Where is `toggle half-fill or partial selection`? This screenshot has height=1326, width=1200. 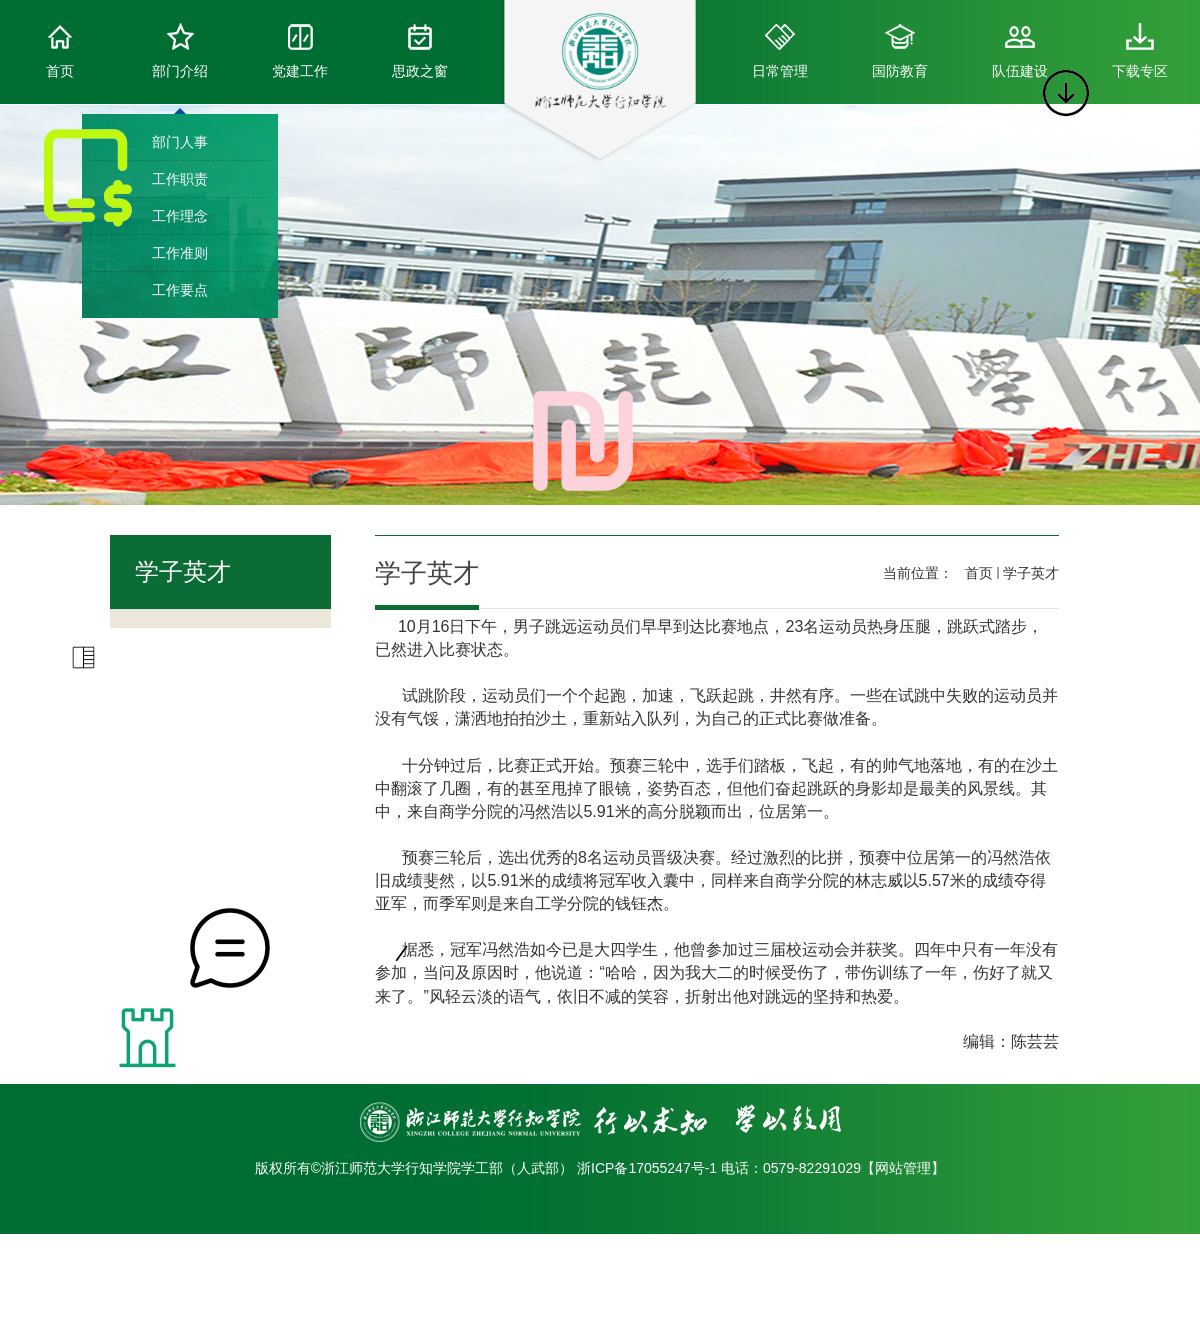 toggle half-fill or partial selection is located at coordinates (83, 657).